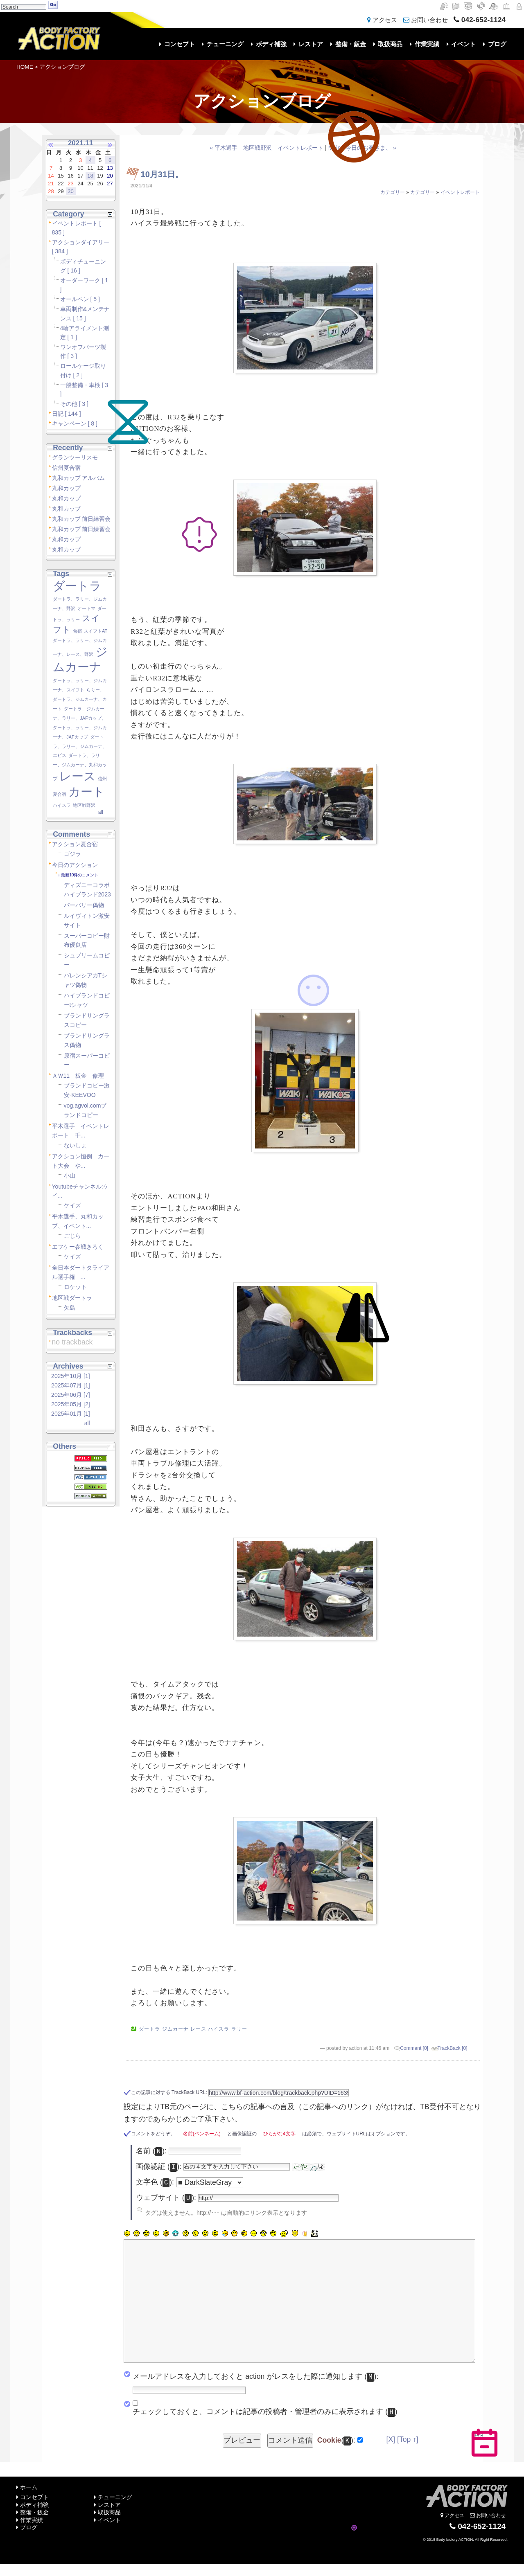 Image resolution: width=524 pixels, height=2576 pixels. Describe the element at coordinates (128, 422) in the screenshot. I see `indicates time running low or nearly expired` at that location.